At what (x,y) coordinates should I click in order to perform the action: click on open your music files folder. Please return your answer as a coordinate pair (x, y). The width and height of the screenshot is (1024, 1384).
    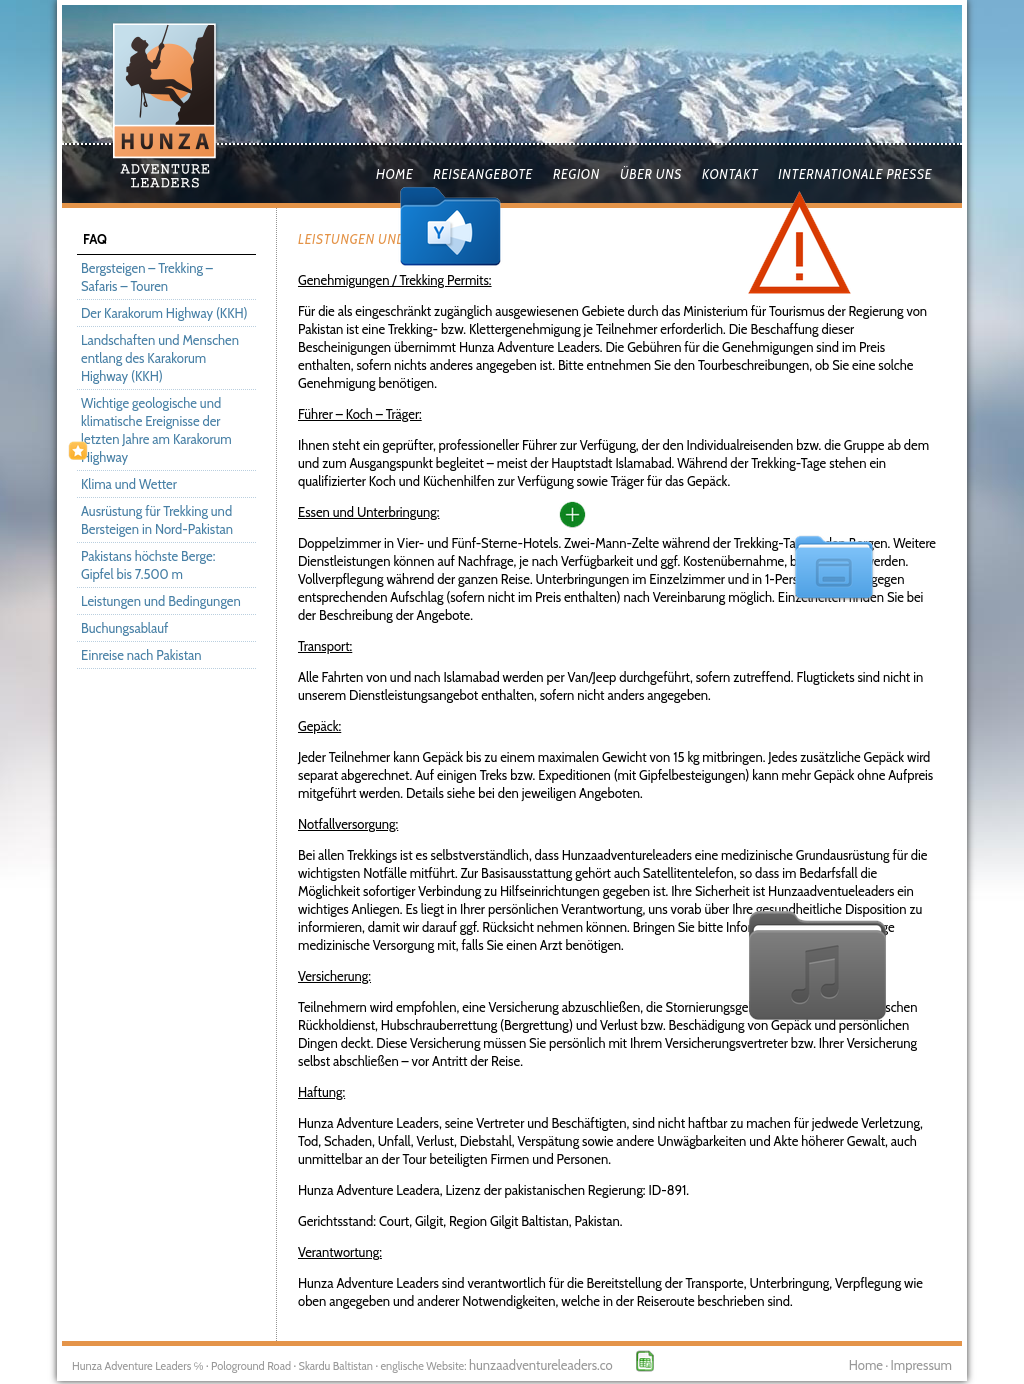
    Looking at the image, I should click on (817, 965).